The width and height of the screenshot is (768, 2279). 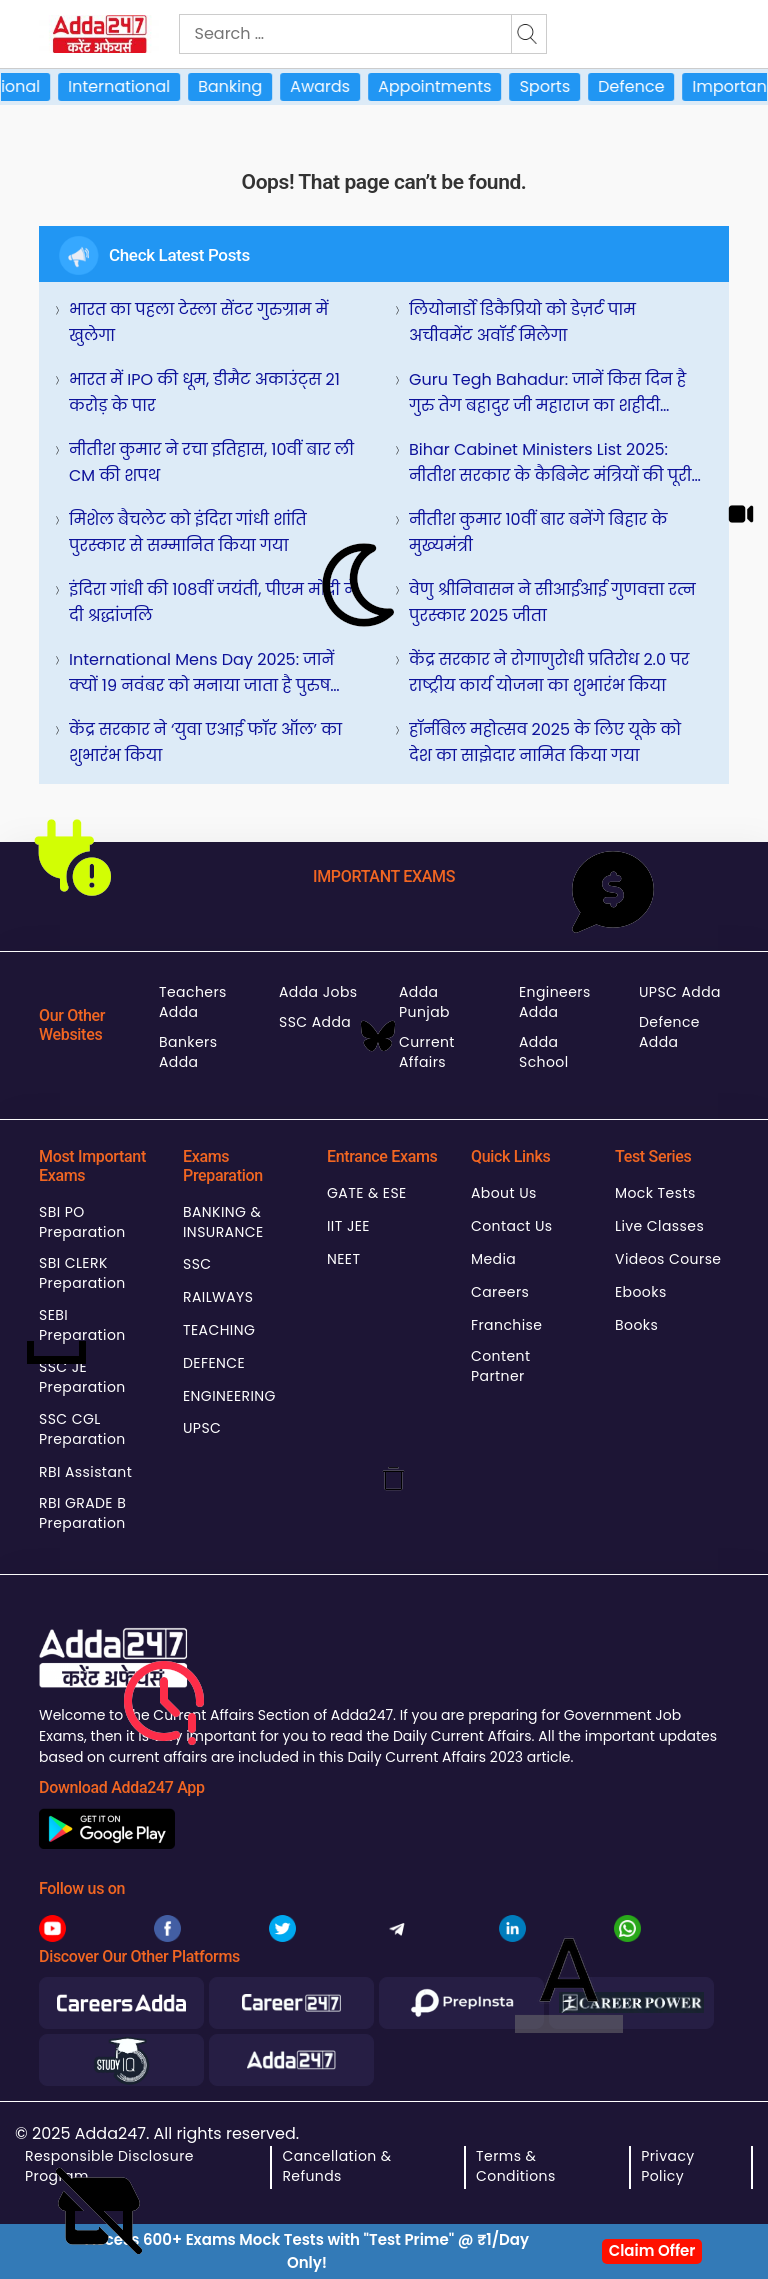 I want to click on delete this item, so click(x=393, y=1479).